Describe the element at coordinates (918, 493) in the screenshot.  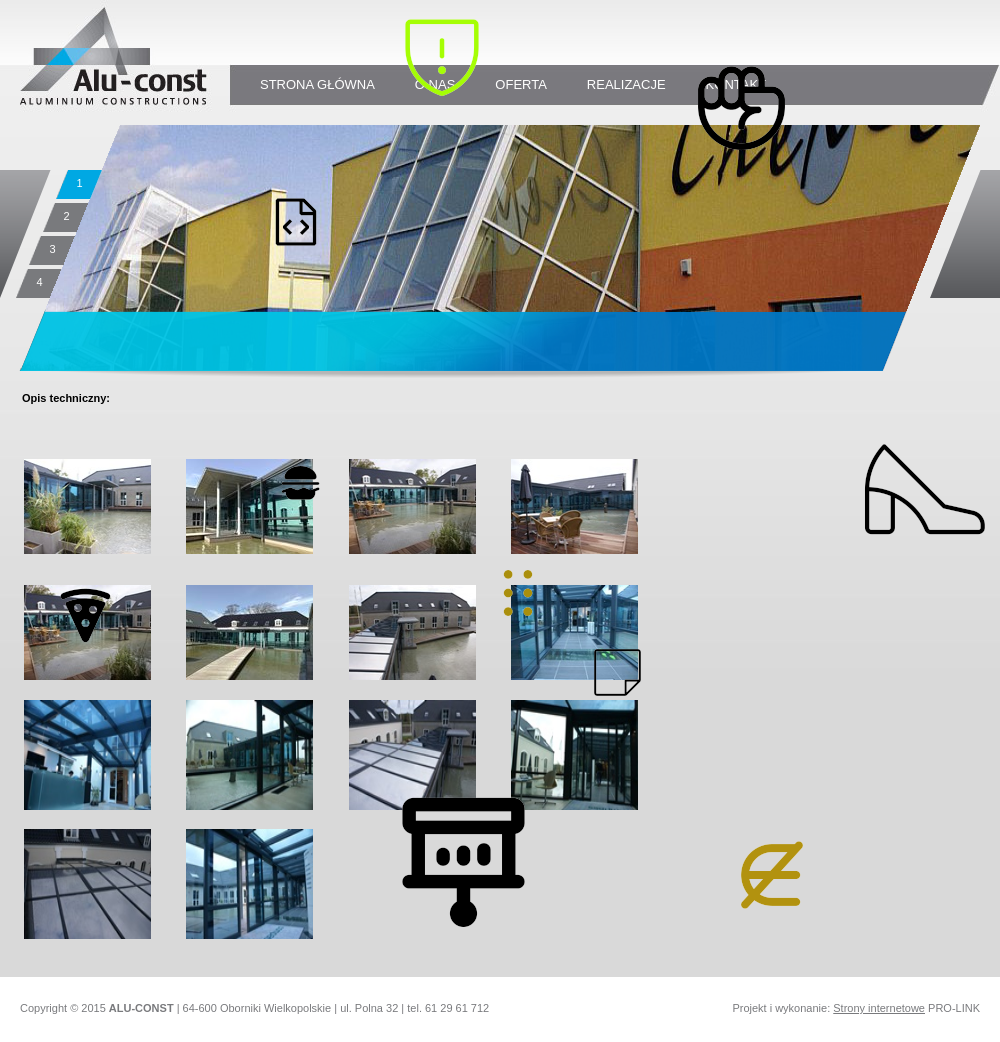
I see `browse women's footwear or shoes` at that location.